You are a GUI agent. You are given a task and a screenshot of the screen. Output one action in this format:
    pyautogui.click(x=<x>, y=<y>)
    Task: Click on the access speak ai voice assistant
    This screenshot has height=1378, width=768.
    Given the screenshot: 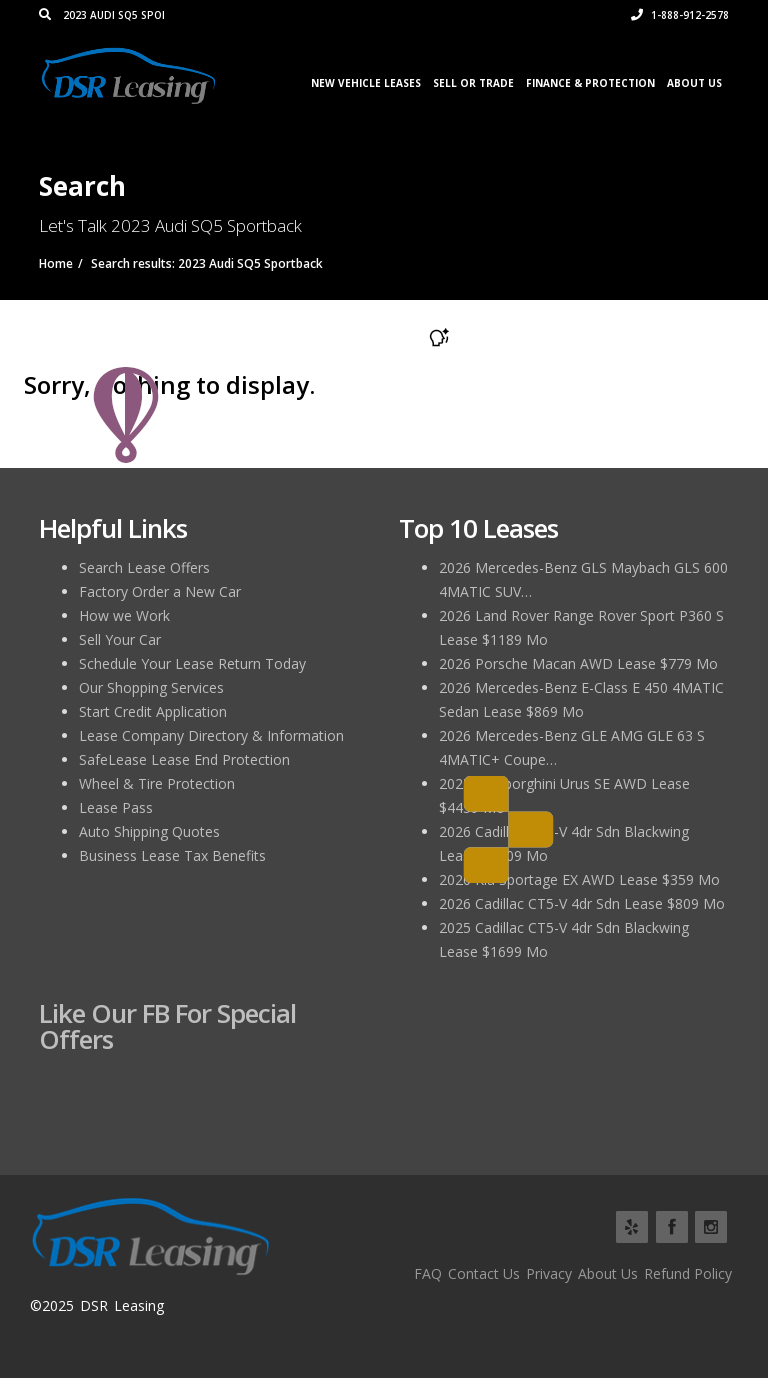 What is the action you would take?
    pyautogui.click(x=439, y=338)
    